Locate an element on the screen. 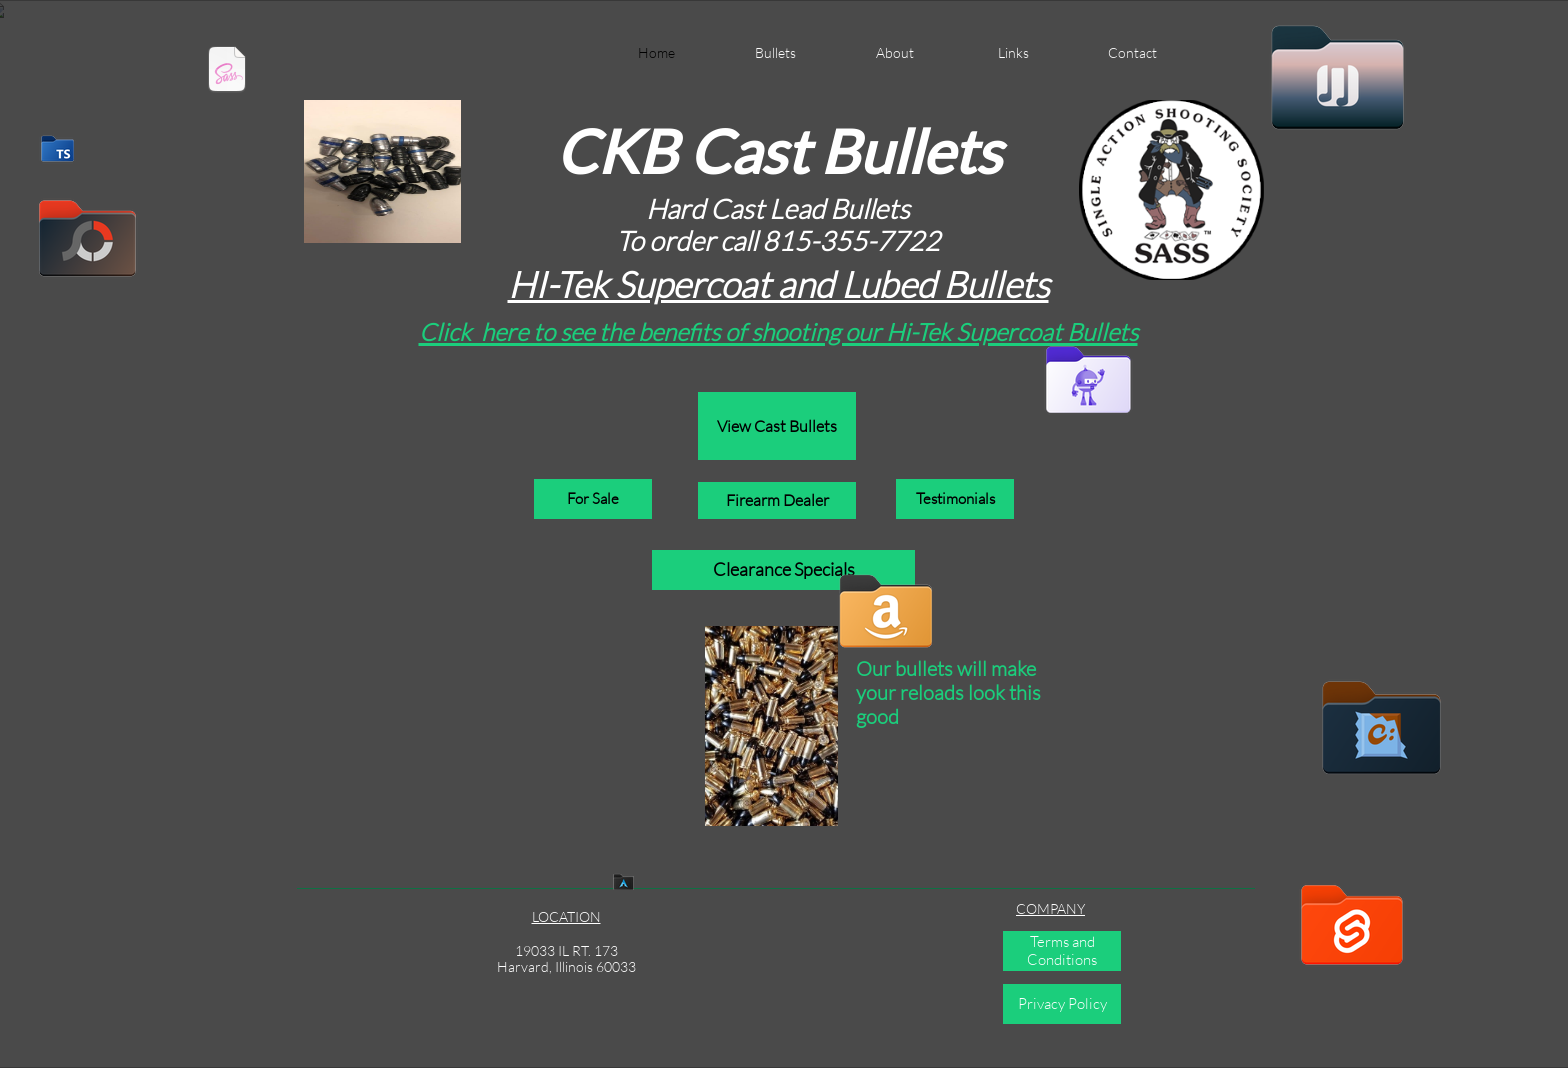 This screenshot has height=1068, width=1568. folder containing chocolatey package manager files is located at coordinates (1381, 731).